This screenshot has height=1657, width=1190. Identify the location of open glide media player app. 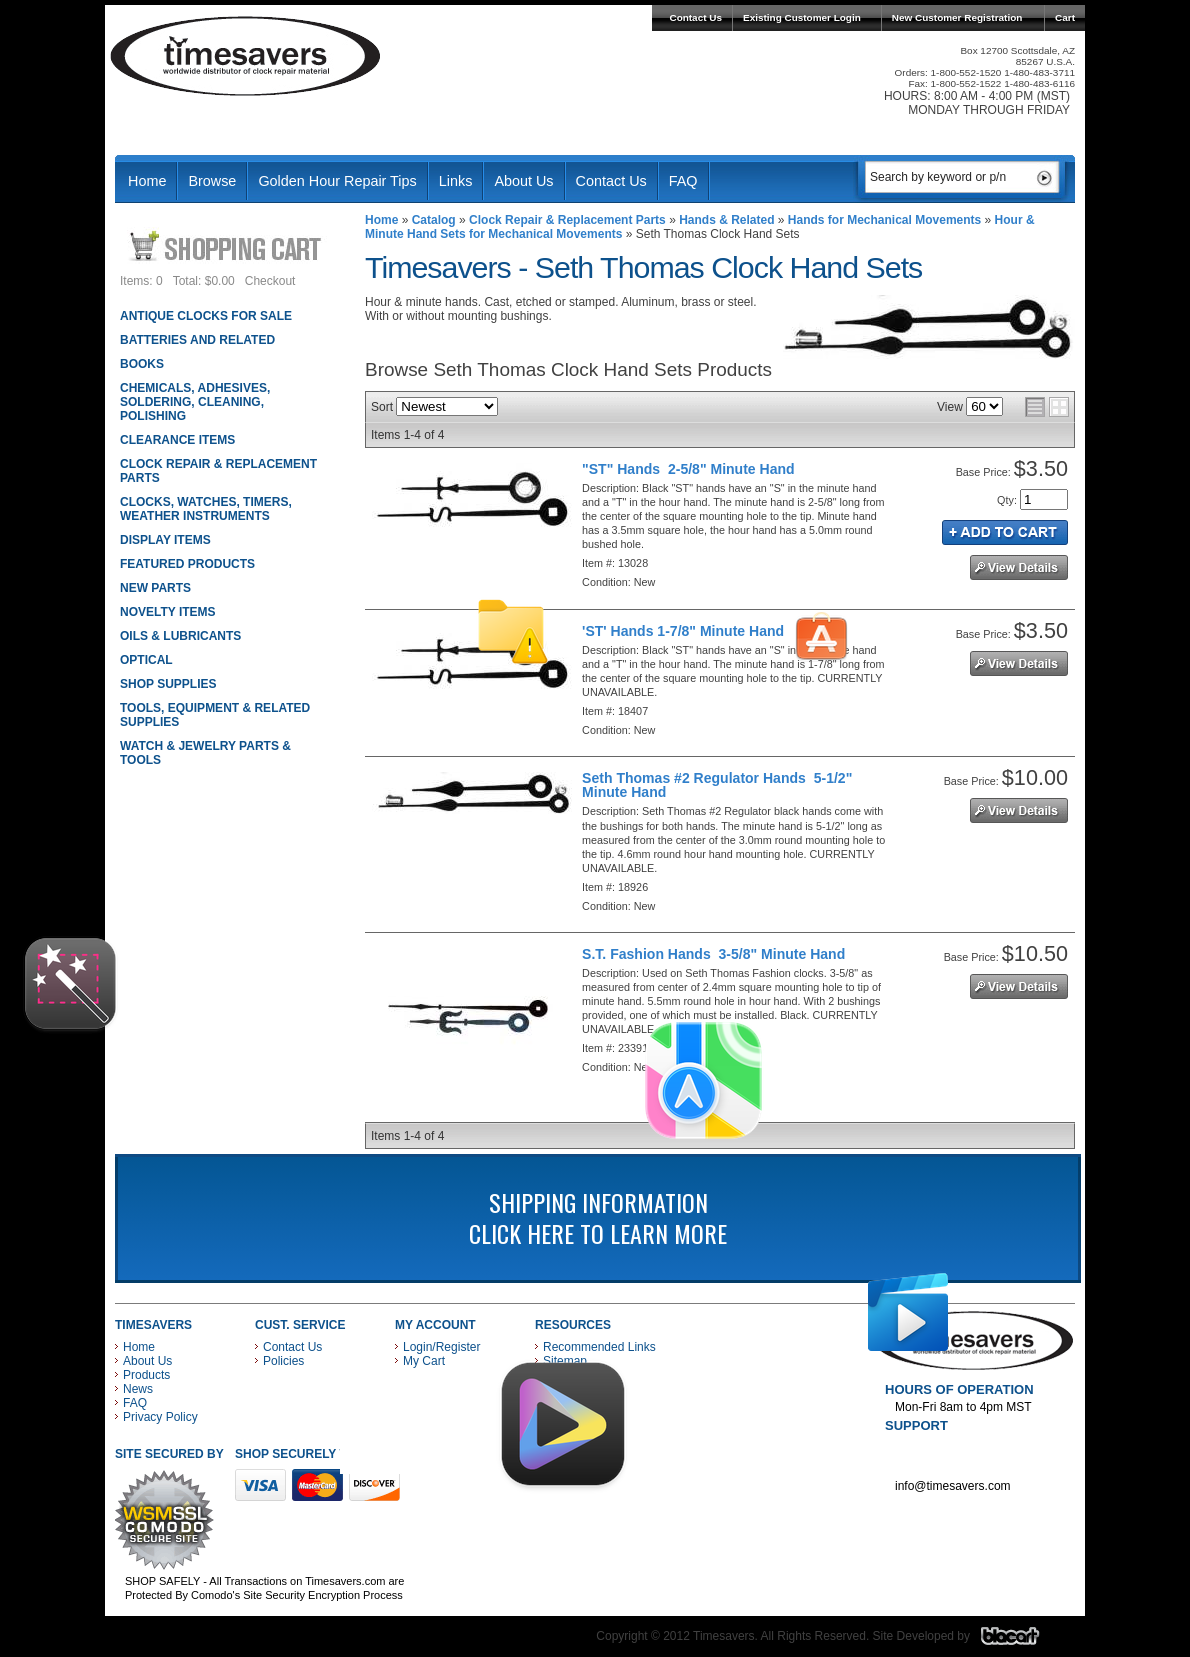
(563, 1424).